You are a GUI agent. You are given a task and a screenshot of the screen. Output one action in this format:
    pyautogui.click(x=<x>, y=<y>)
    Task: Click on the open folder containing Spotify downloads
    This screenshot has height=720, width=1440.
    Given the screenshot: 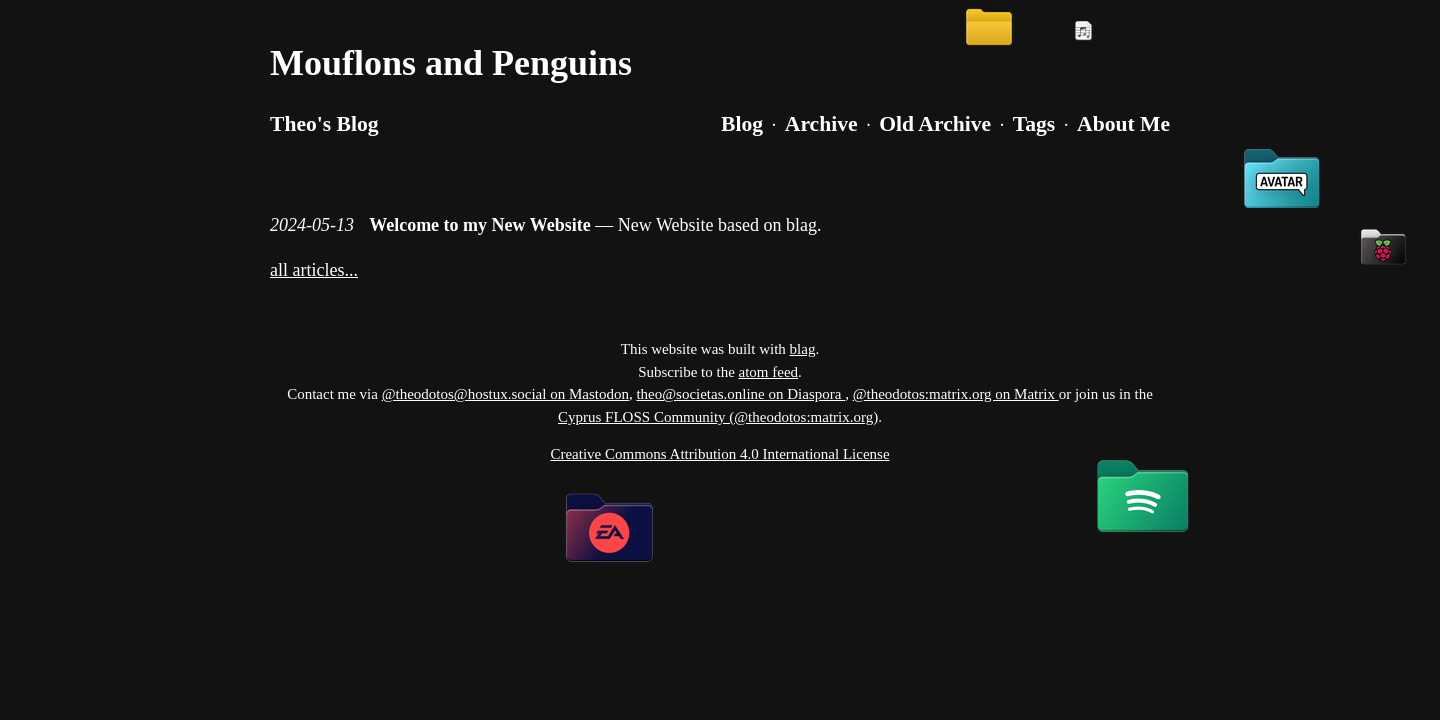 What is the action you would take?
    pyautogui.click(x=1142, y=498)
    